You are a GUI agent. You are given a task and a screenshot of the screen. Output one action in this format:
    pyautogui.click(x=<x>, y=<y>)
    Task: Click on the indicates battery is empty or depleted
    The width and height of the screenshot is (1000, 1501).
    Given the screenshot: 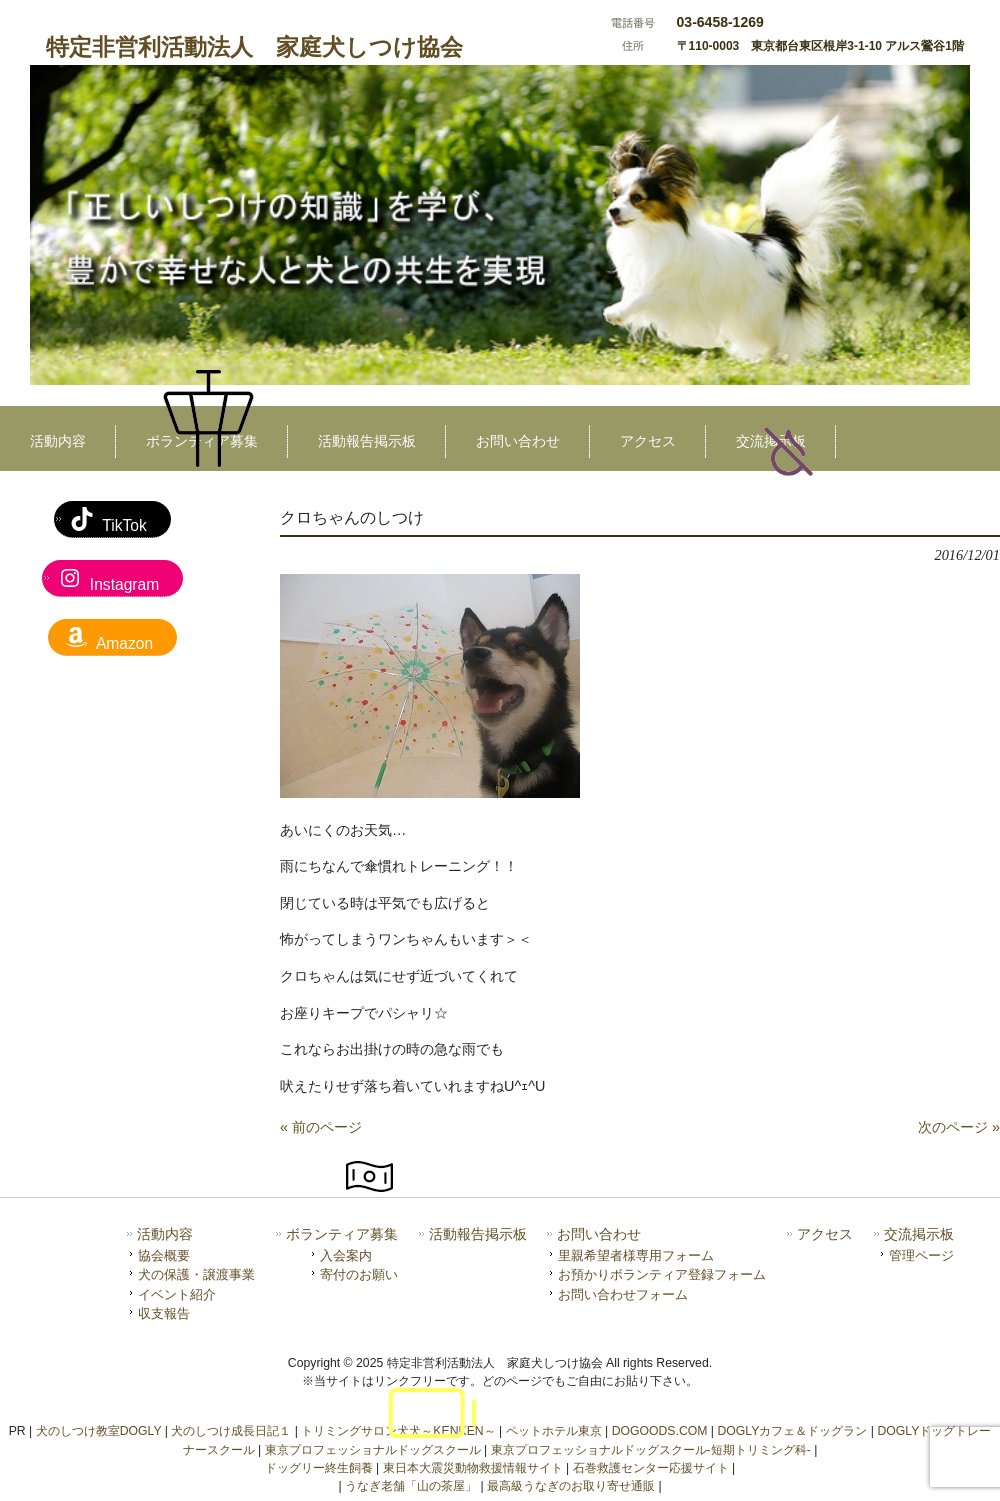 What is the action you would take?
    pyautogui.click(x=431, y=1413)
    